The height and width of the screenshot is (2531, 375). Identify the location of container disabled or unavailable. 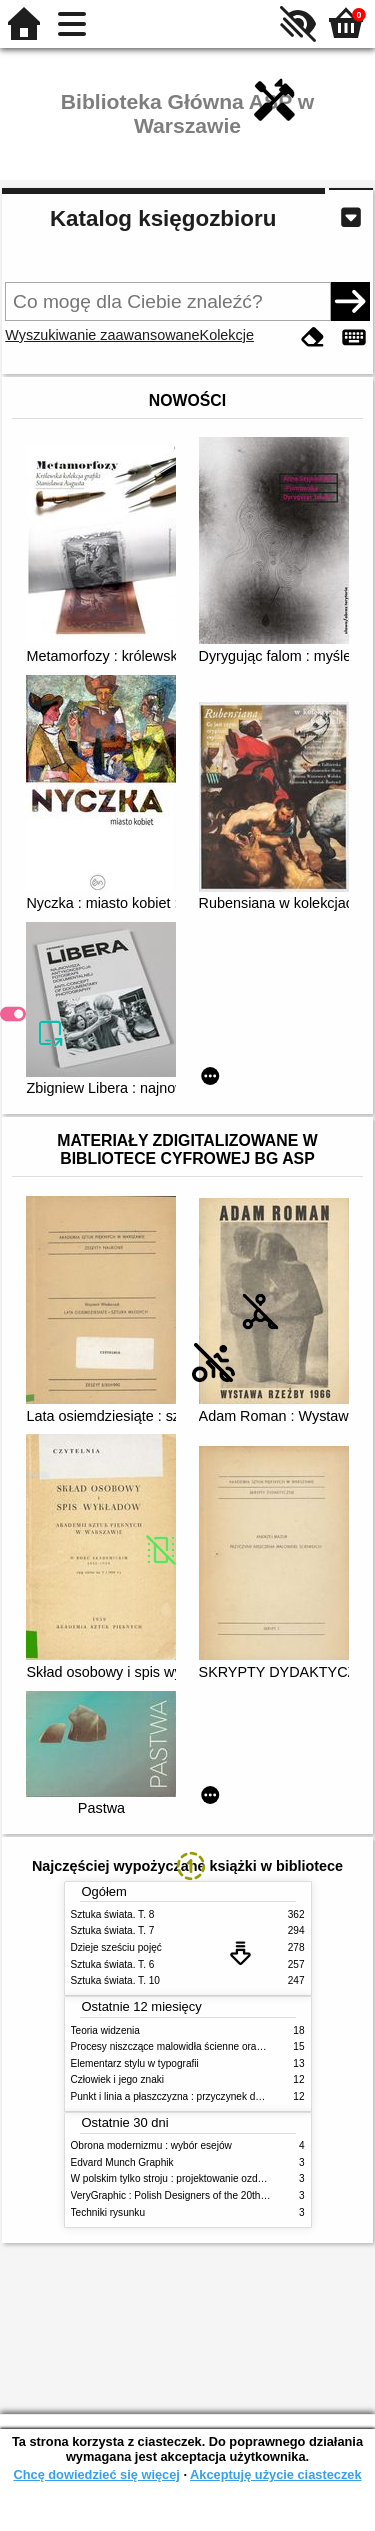
(161, 1550).